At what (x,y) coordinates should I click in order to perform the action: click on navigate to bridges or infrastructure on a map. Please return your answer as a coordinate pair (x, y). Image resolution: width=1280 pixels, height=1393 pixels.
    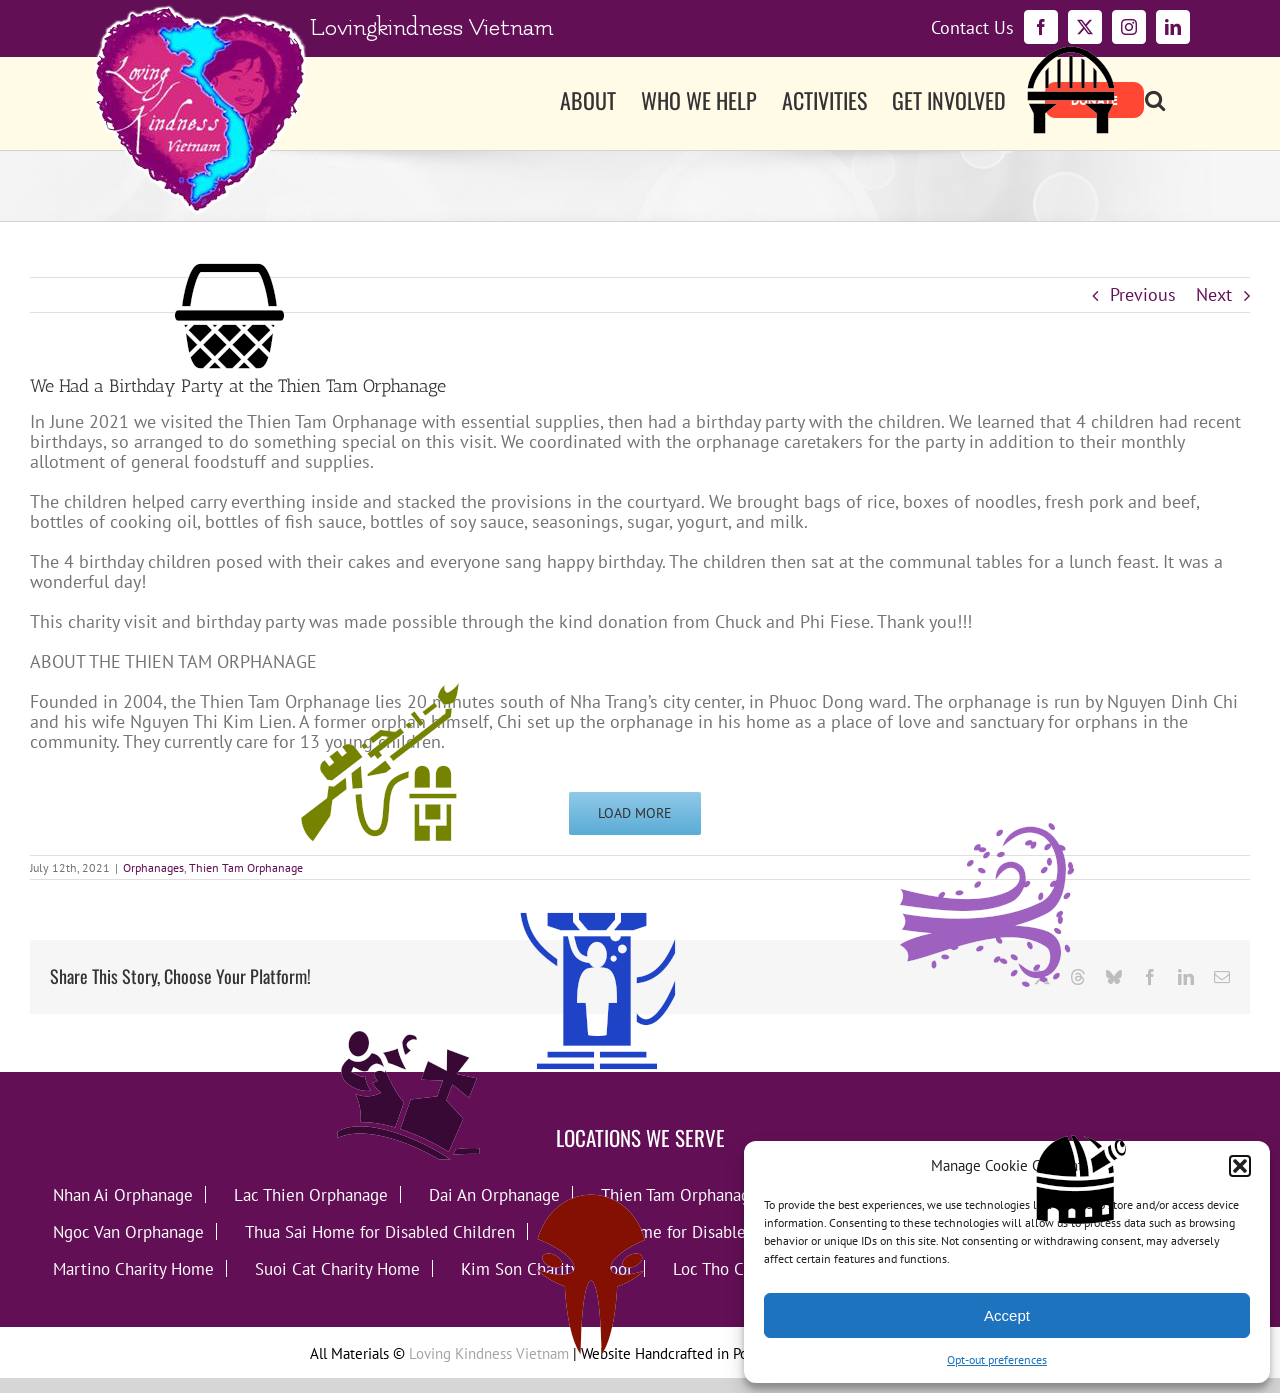
    Looking at the image, I should click on (1071, 90).